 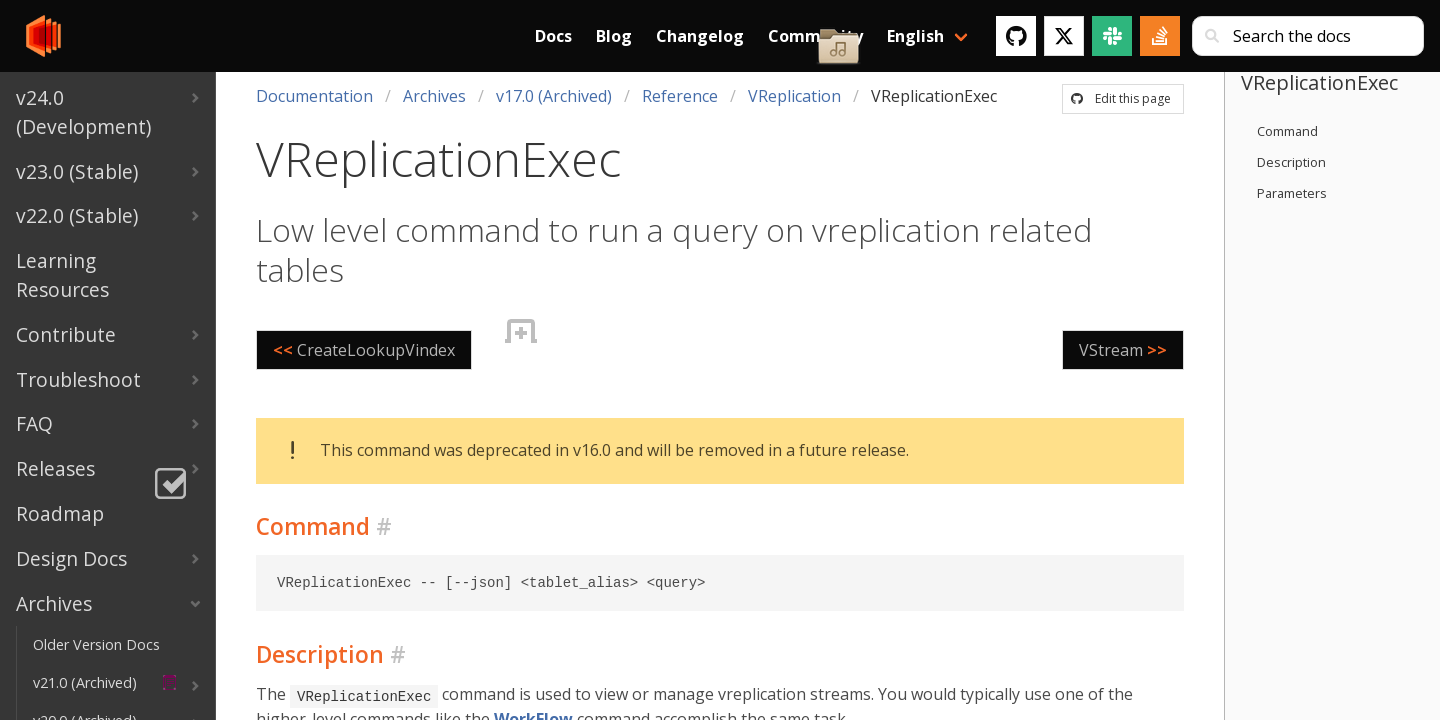 I want to click on indicates a selected or enabled option, so click(x=170, y=483).